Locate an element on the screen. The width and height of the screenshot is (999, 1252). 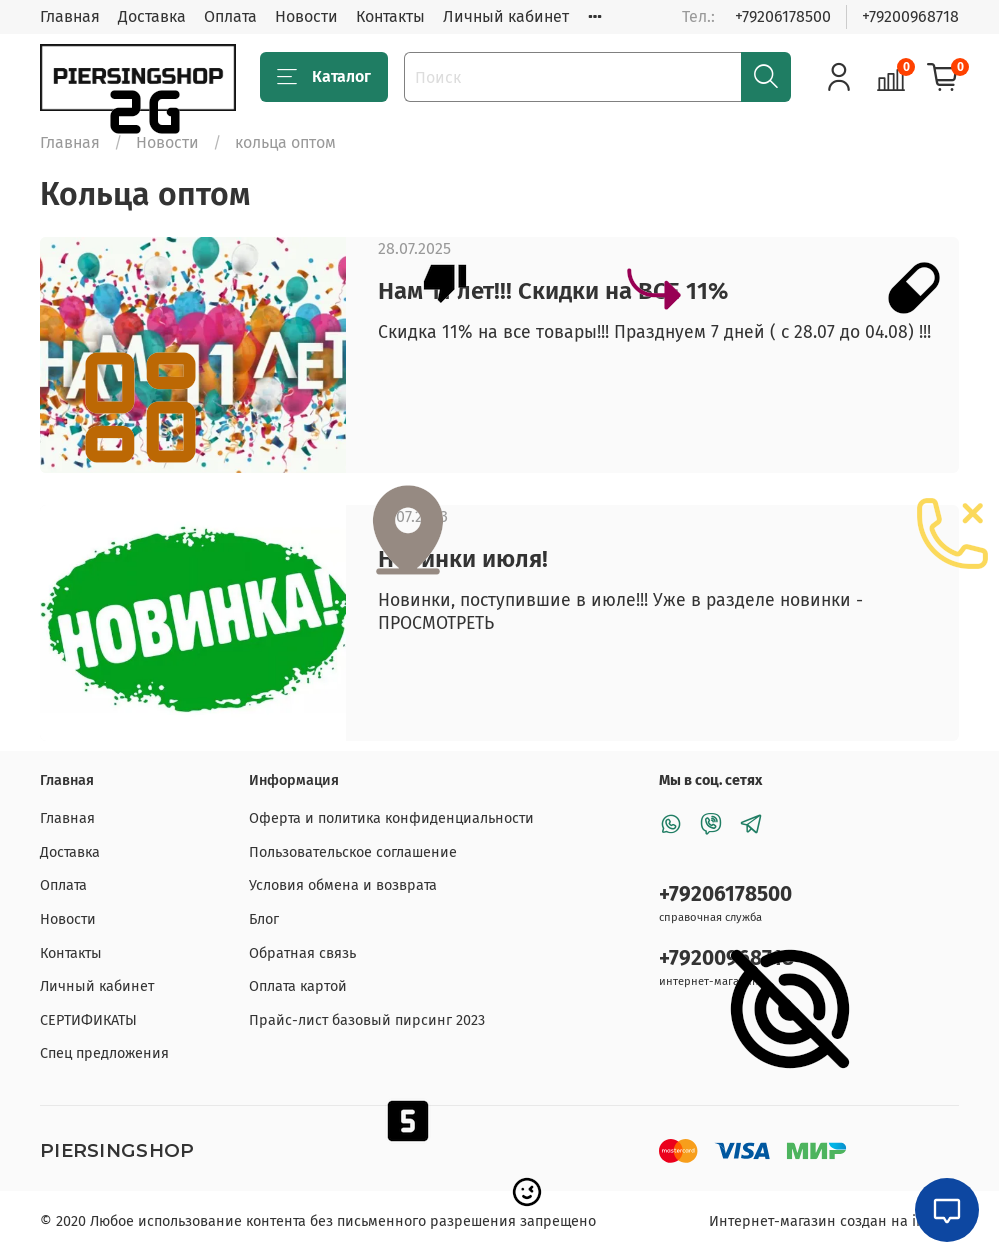
access medication reminders or health settings is located at coordinates (914, 288).